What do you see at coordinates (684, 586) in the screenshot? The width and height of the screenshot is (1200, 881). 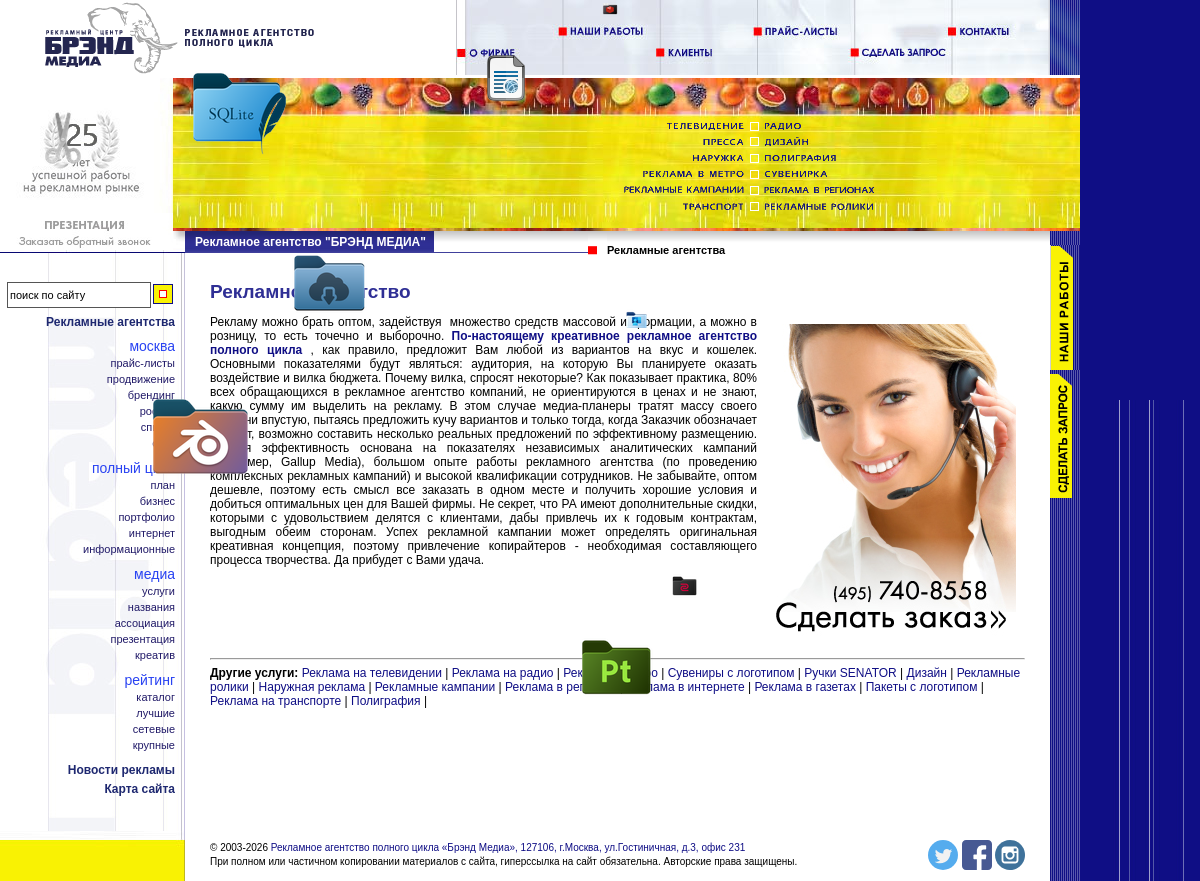 I see `folder containing BenQ ZOWIE gaming peripherals software or drivers` at bounding box center [684, 586].